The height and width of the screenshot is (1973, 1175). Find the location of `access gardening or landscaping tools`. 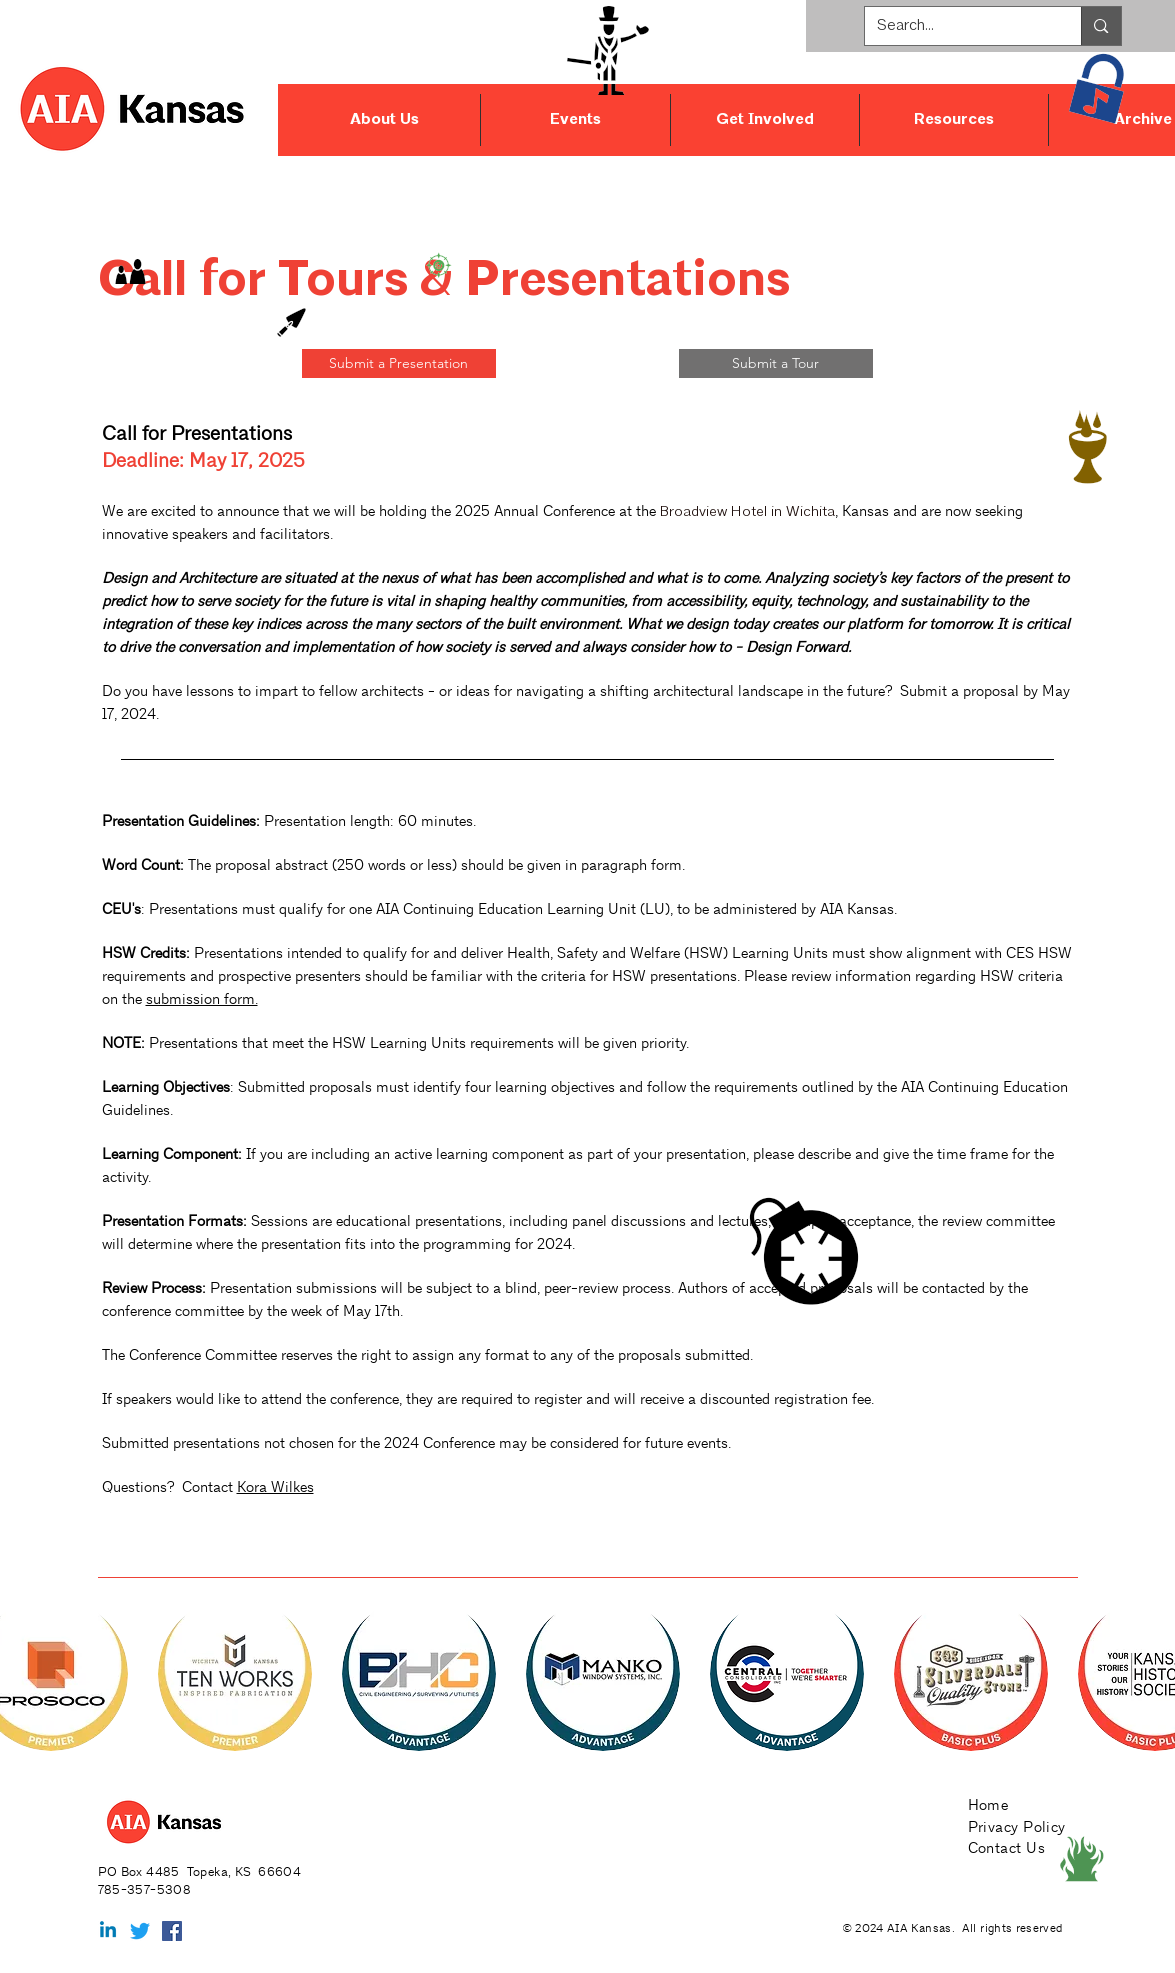

access gardening or landscaping tools is located at coordinates (291, 322).